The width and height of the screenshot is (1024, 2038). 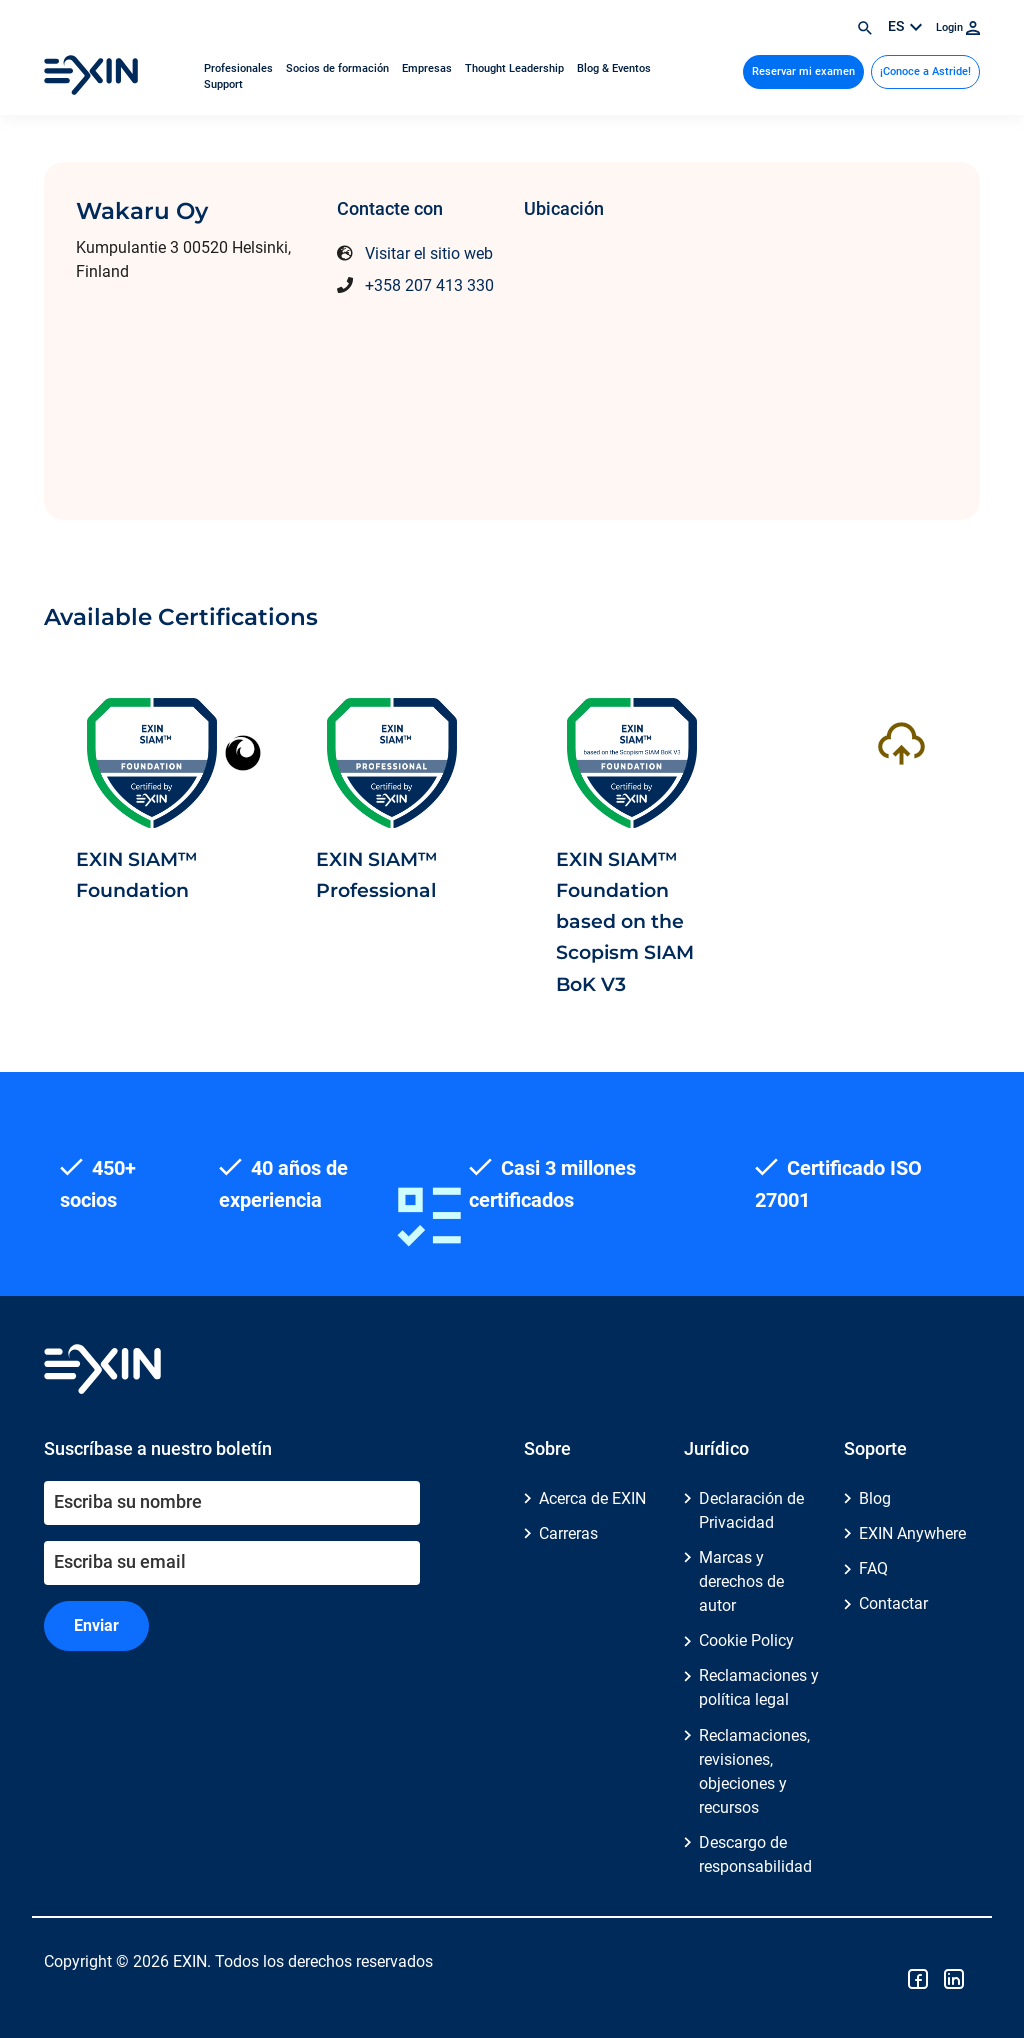 I want to click on view completed tasks in a checklist, so click(x=429, y=1215).